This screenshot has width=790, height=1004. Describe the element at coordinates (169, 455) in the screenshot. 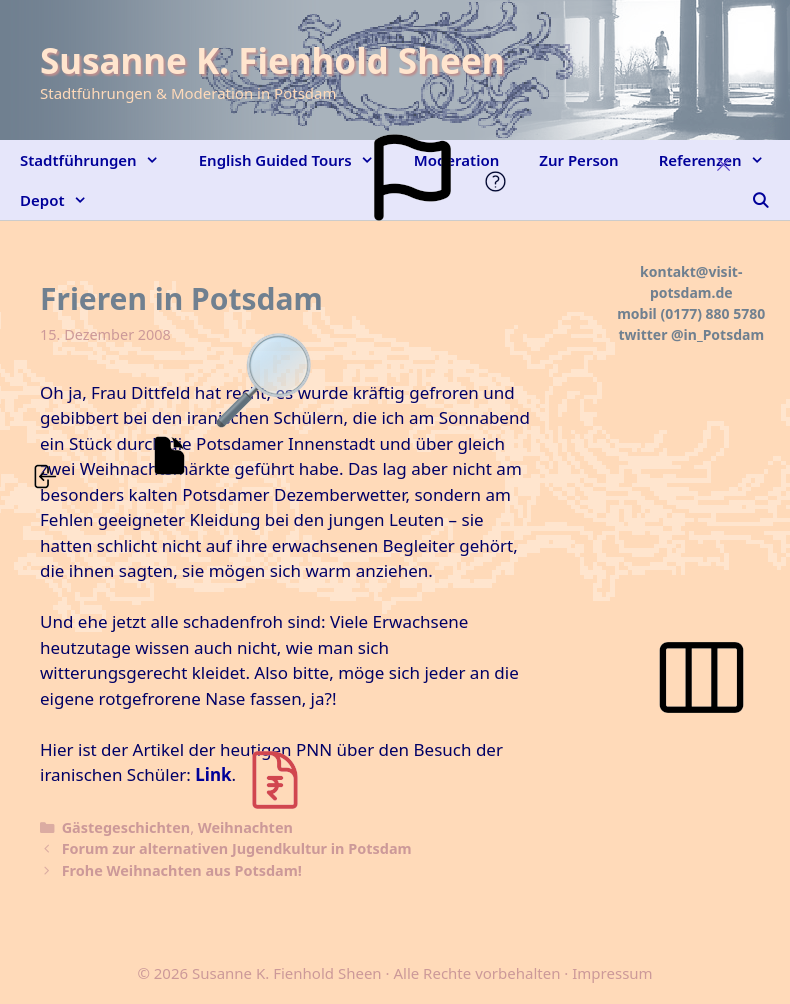

I see `view document or file` at that location.